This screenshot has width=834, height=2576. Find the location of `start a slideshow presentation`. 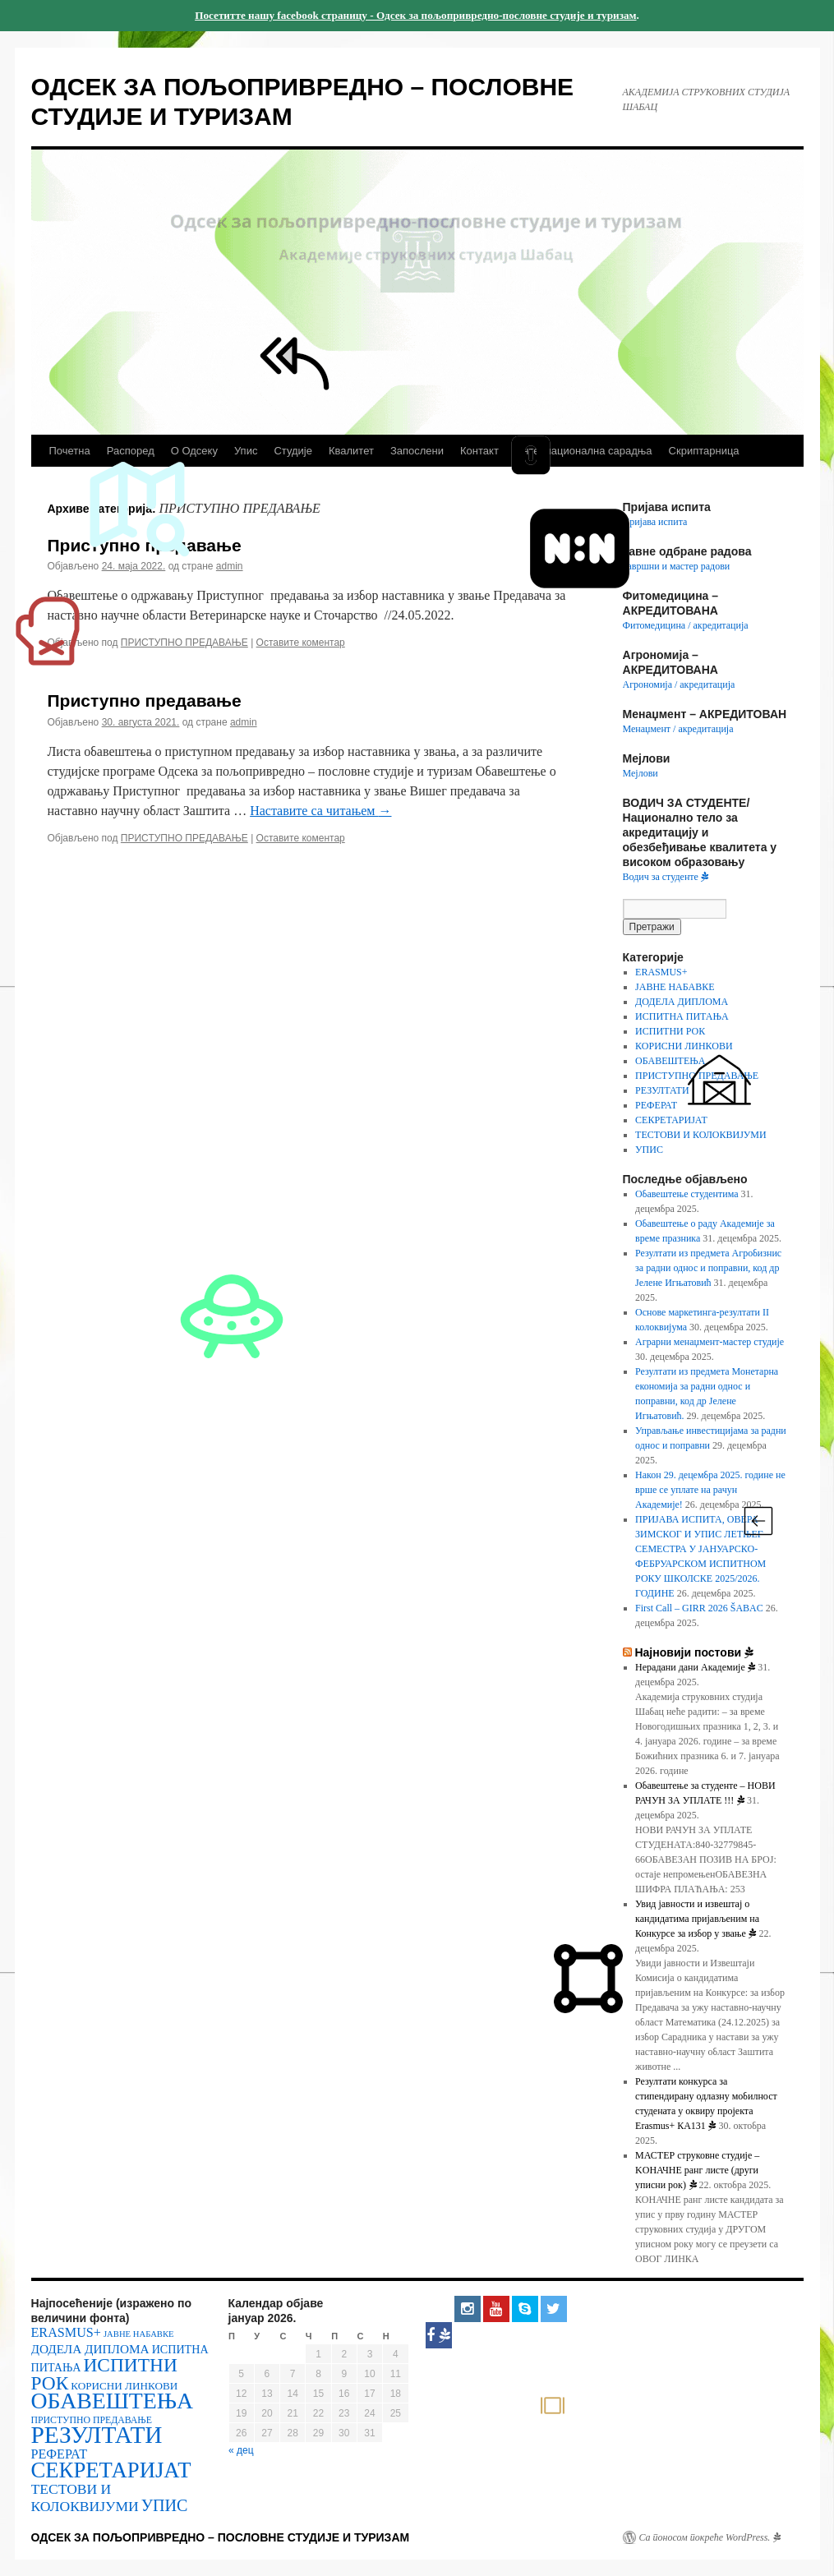

start a slideshow presentation is located at coordinates (552, 2405).